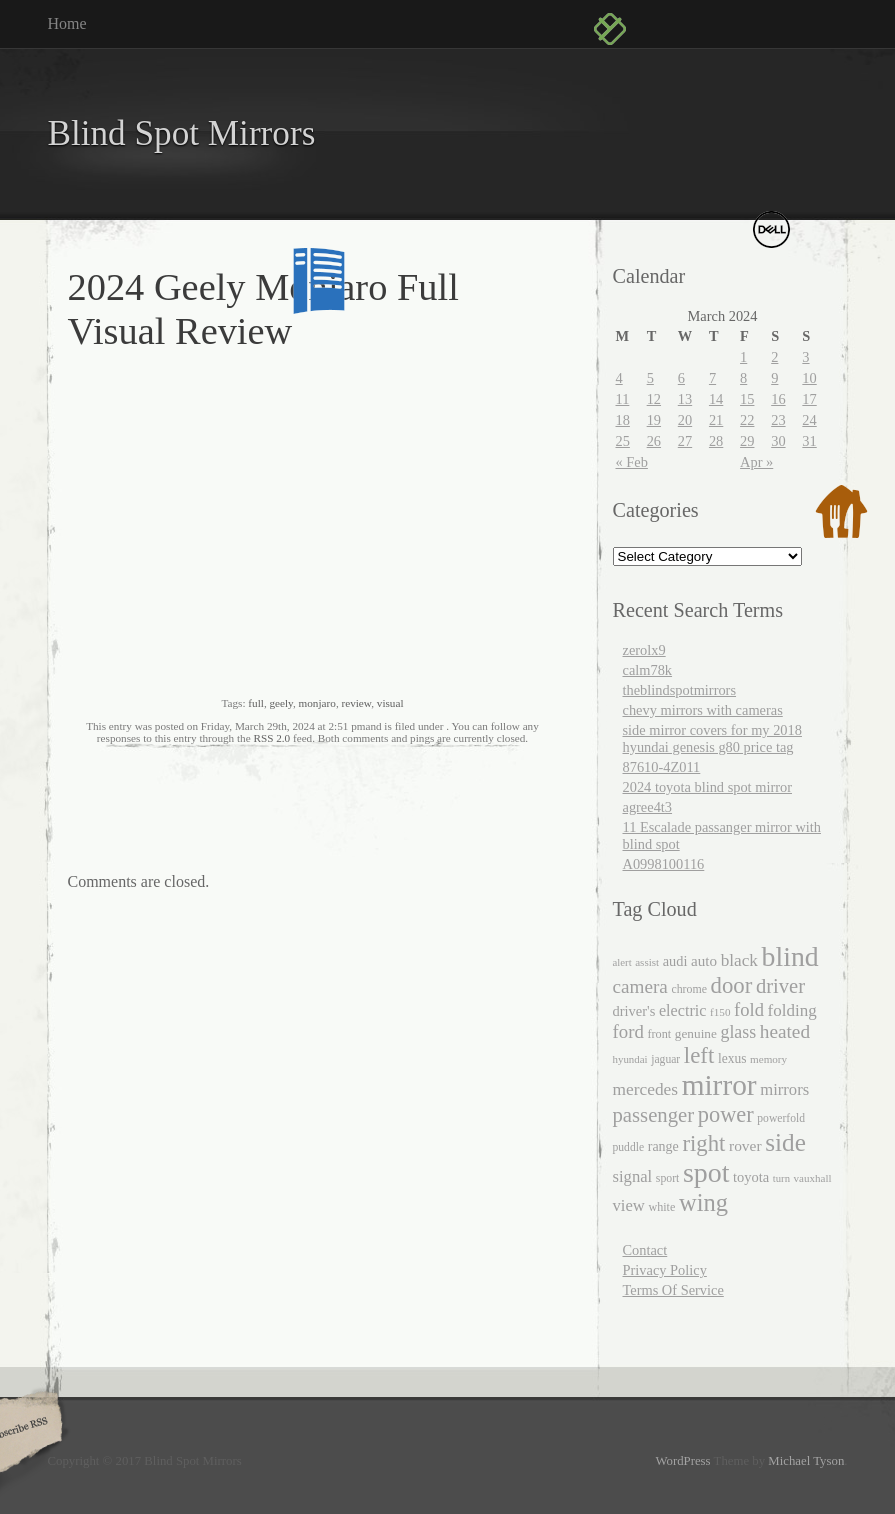 This screenshot has height=1514, width=895. Describe the element at coordinates (610, 29) in the screenshot. I see `open yabai tiling window manager` at that location.